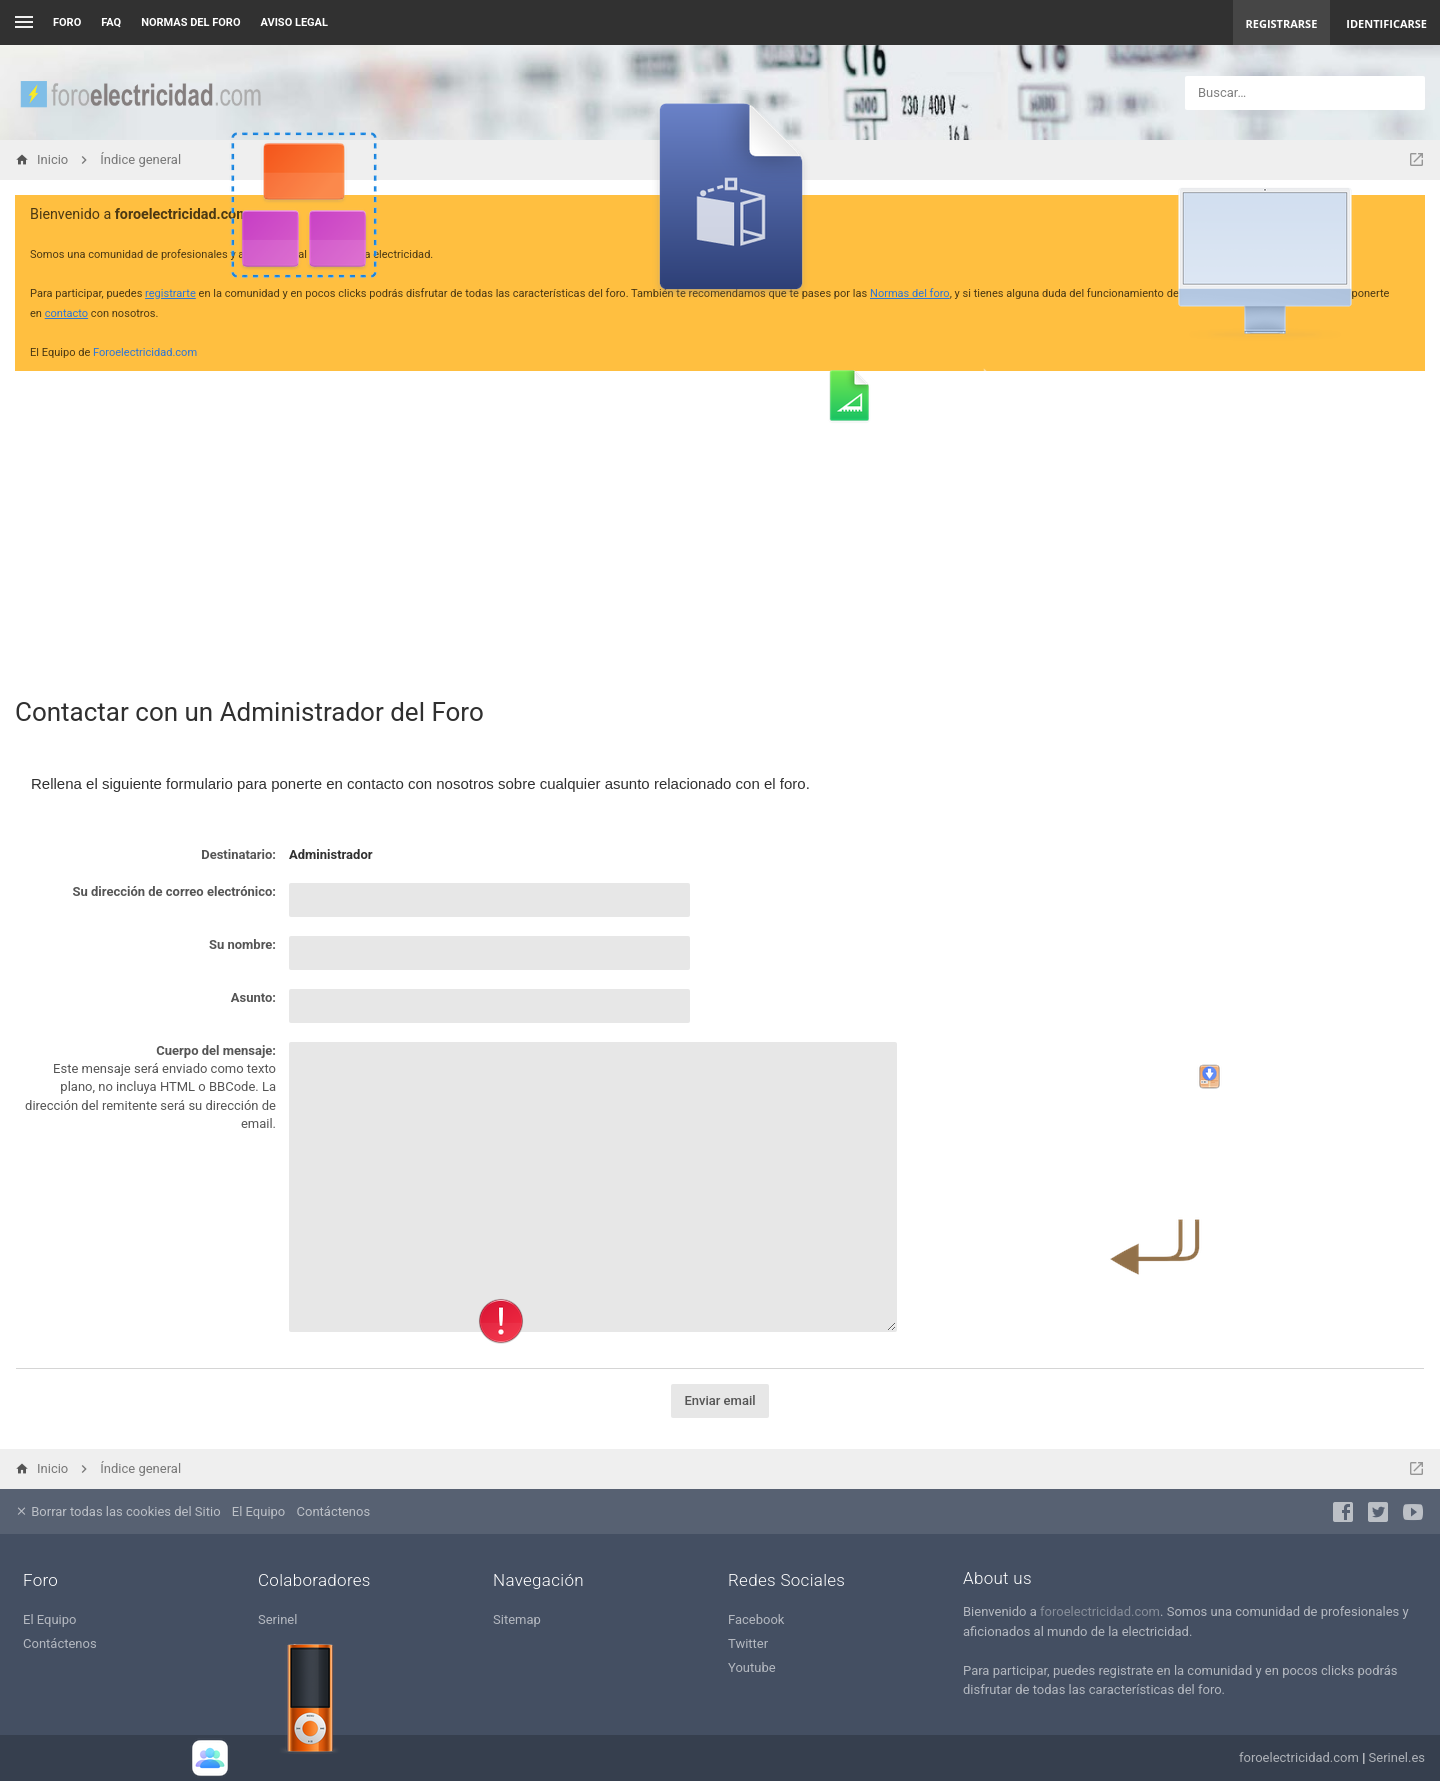 The height and width of the screenshot is (1781, 1440). Describe the element at coordinates (911, 396) in the screenshot. I see `open a UI designer or interface builder file` at that location.